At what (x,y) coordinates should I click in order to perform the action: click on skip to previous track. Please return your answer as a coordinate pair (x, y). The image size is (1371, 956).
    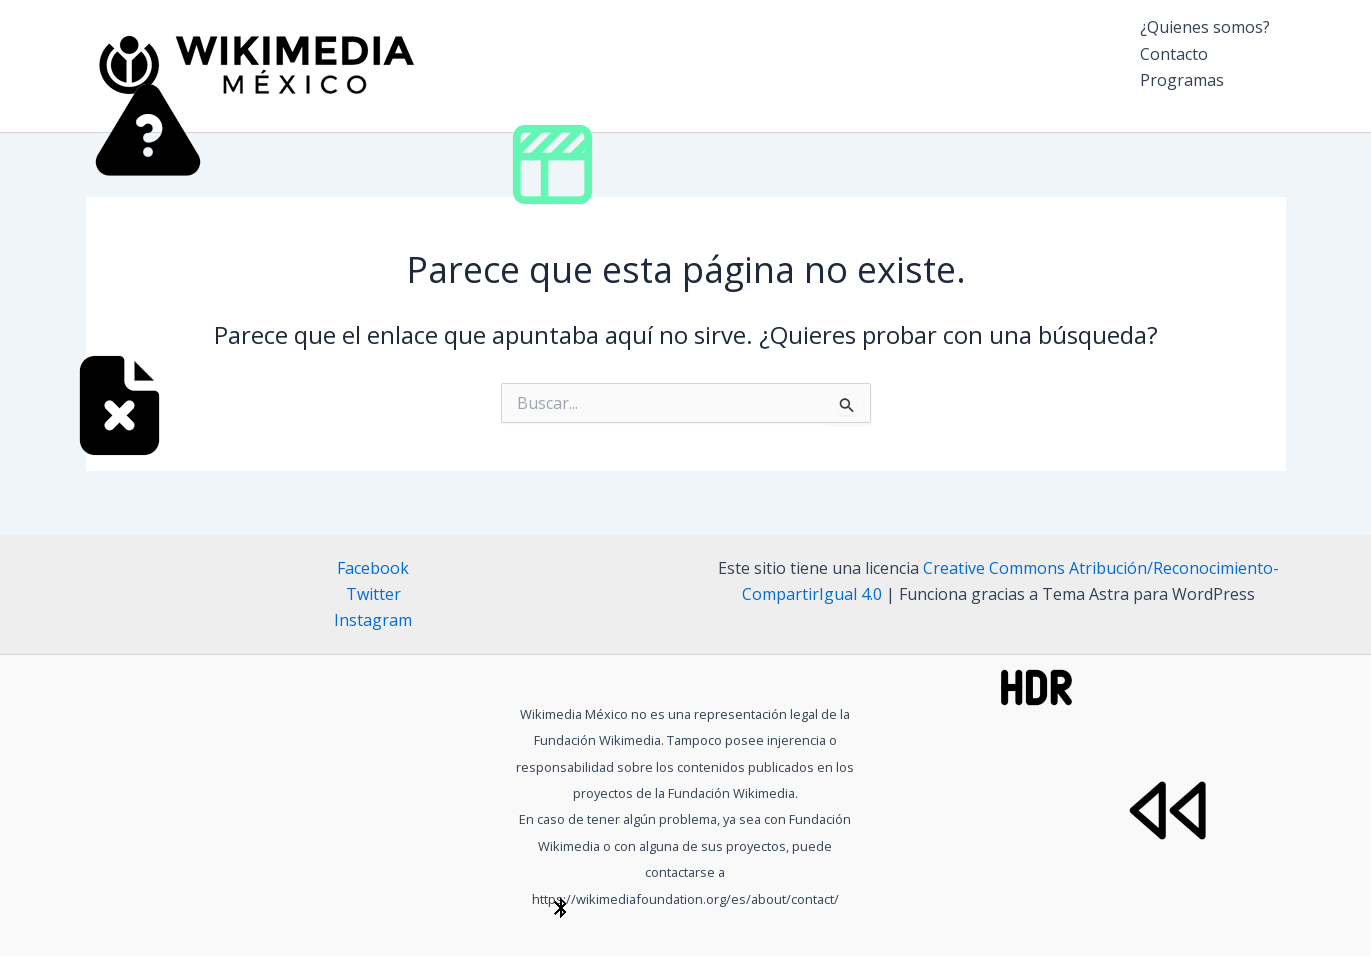
    Looking at the image, I should click on (1169, 810).